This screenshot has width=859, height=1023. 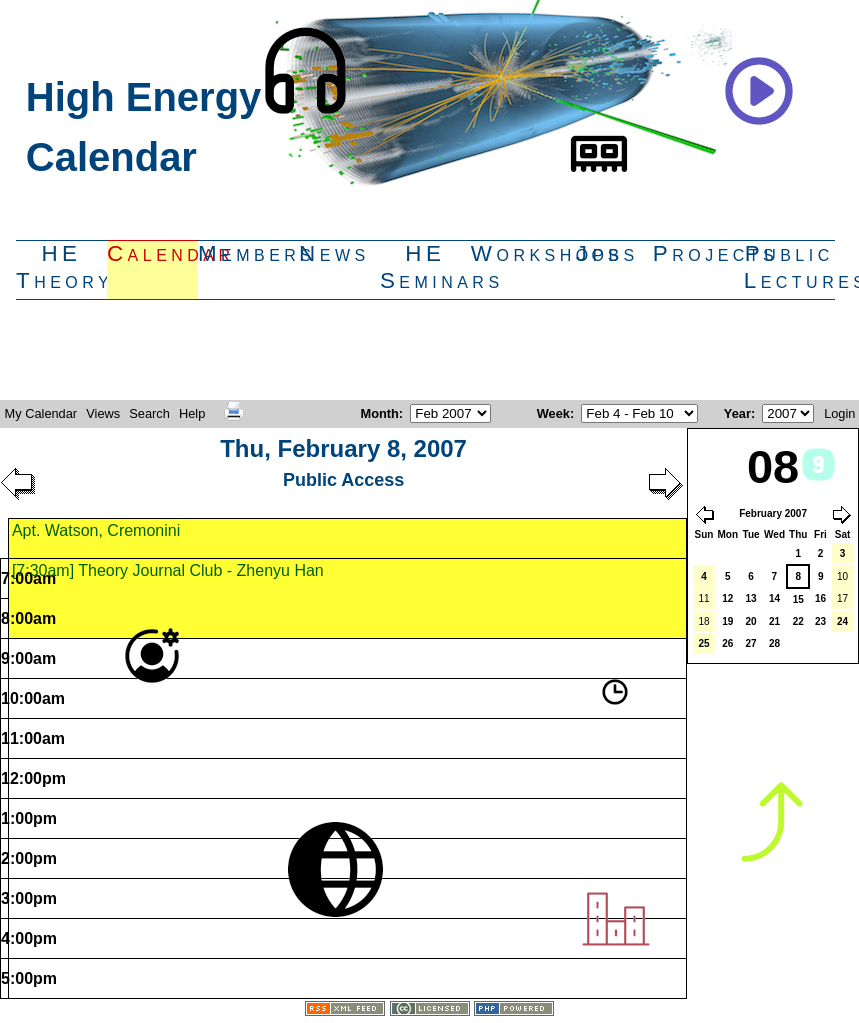 I want to click on view time or clock settings, so click(x=615, y=692).